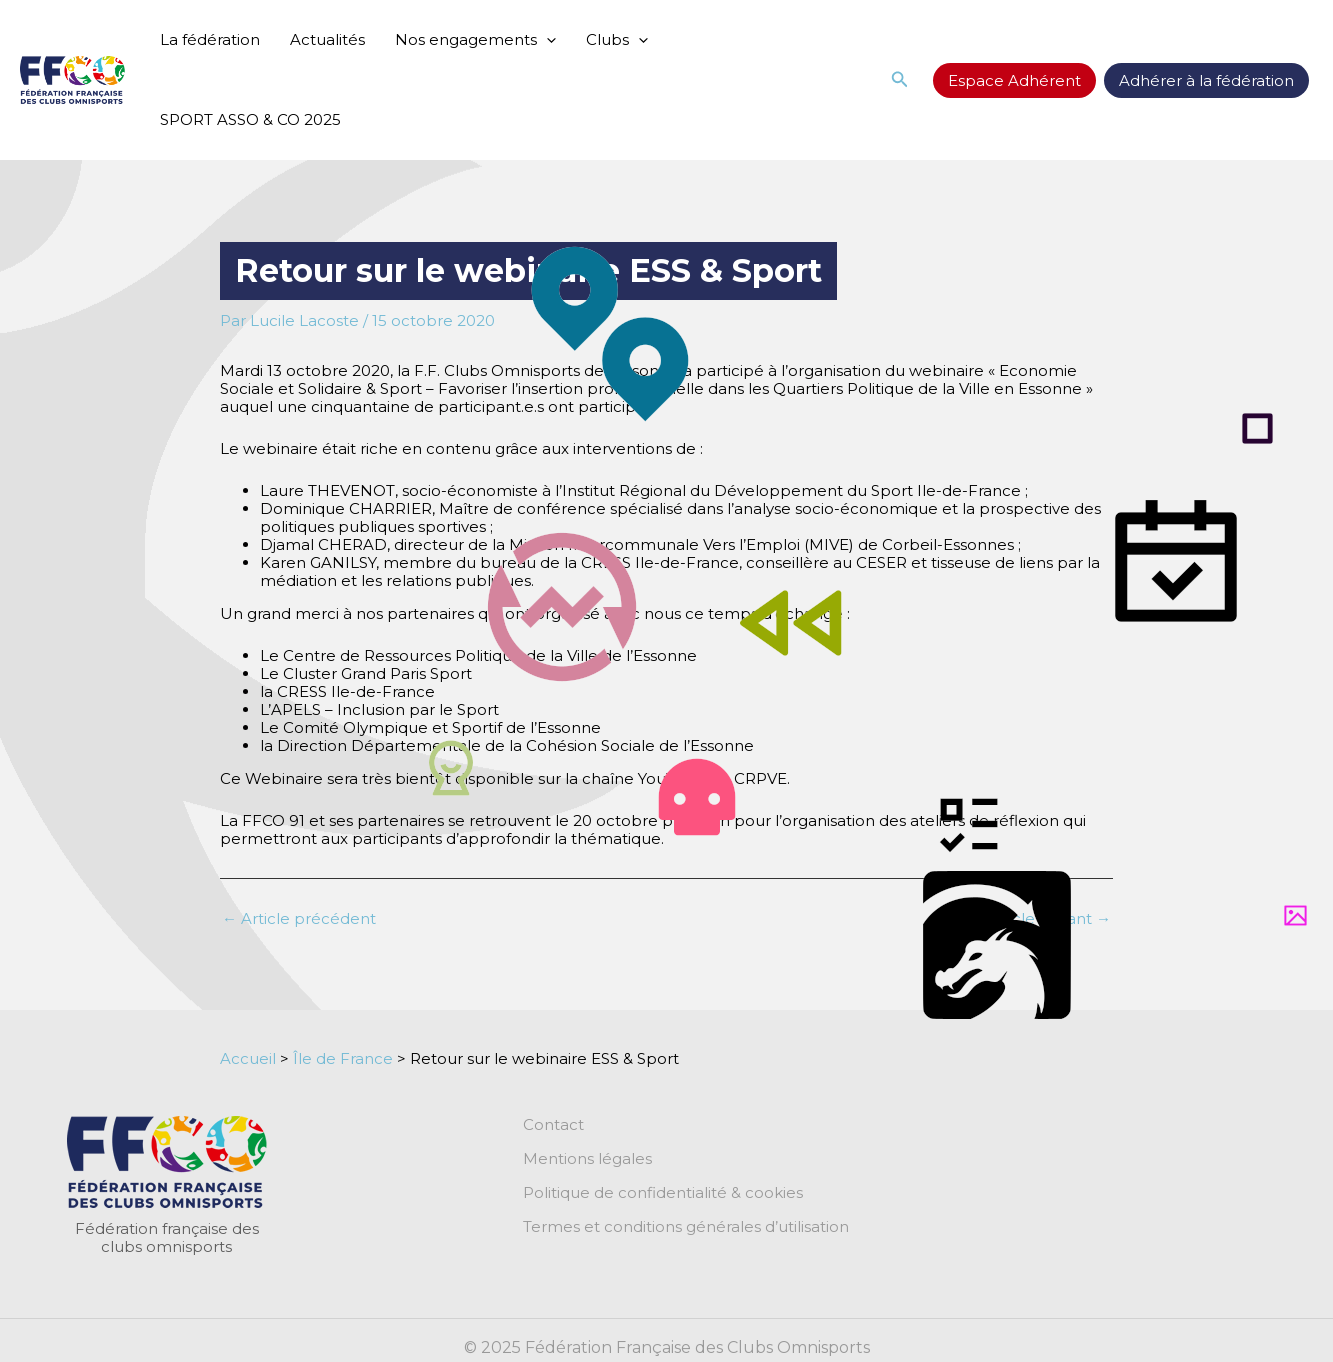  What do you see at coordinates (794, 623) in the screenshot?
I see `rewind or skip backward in media playback` at bounding box center [794, 623].